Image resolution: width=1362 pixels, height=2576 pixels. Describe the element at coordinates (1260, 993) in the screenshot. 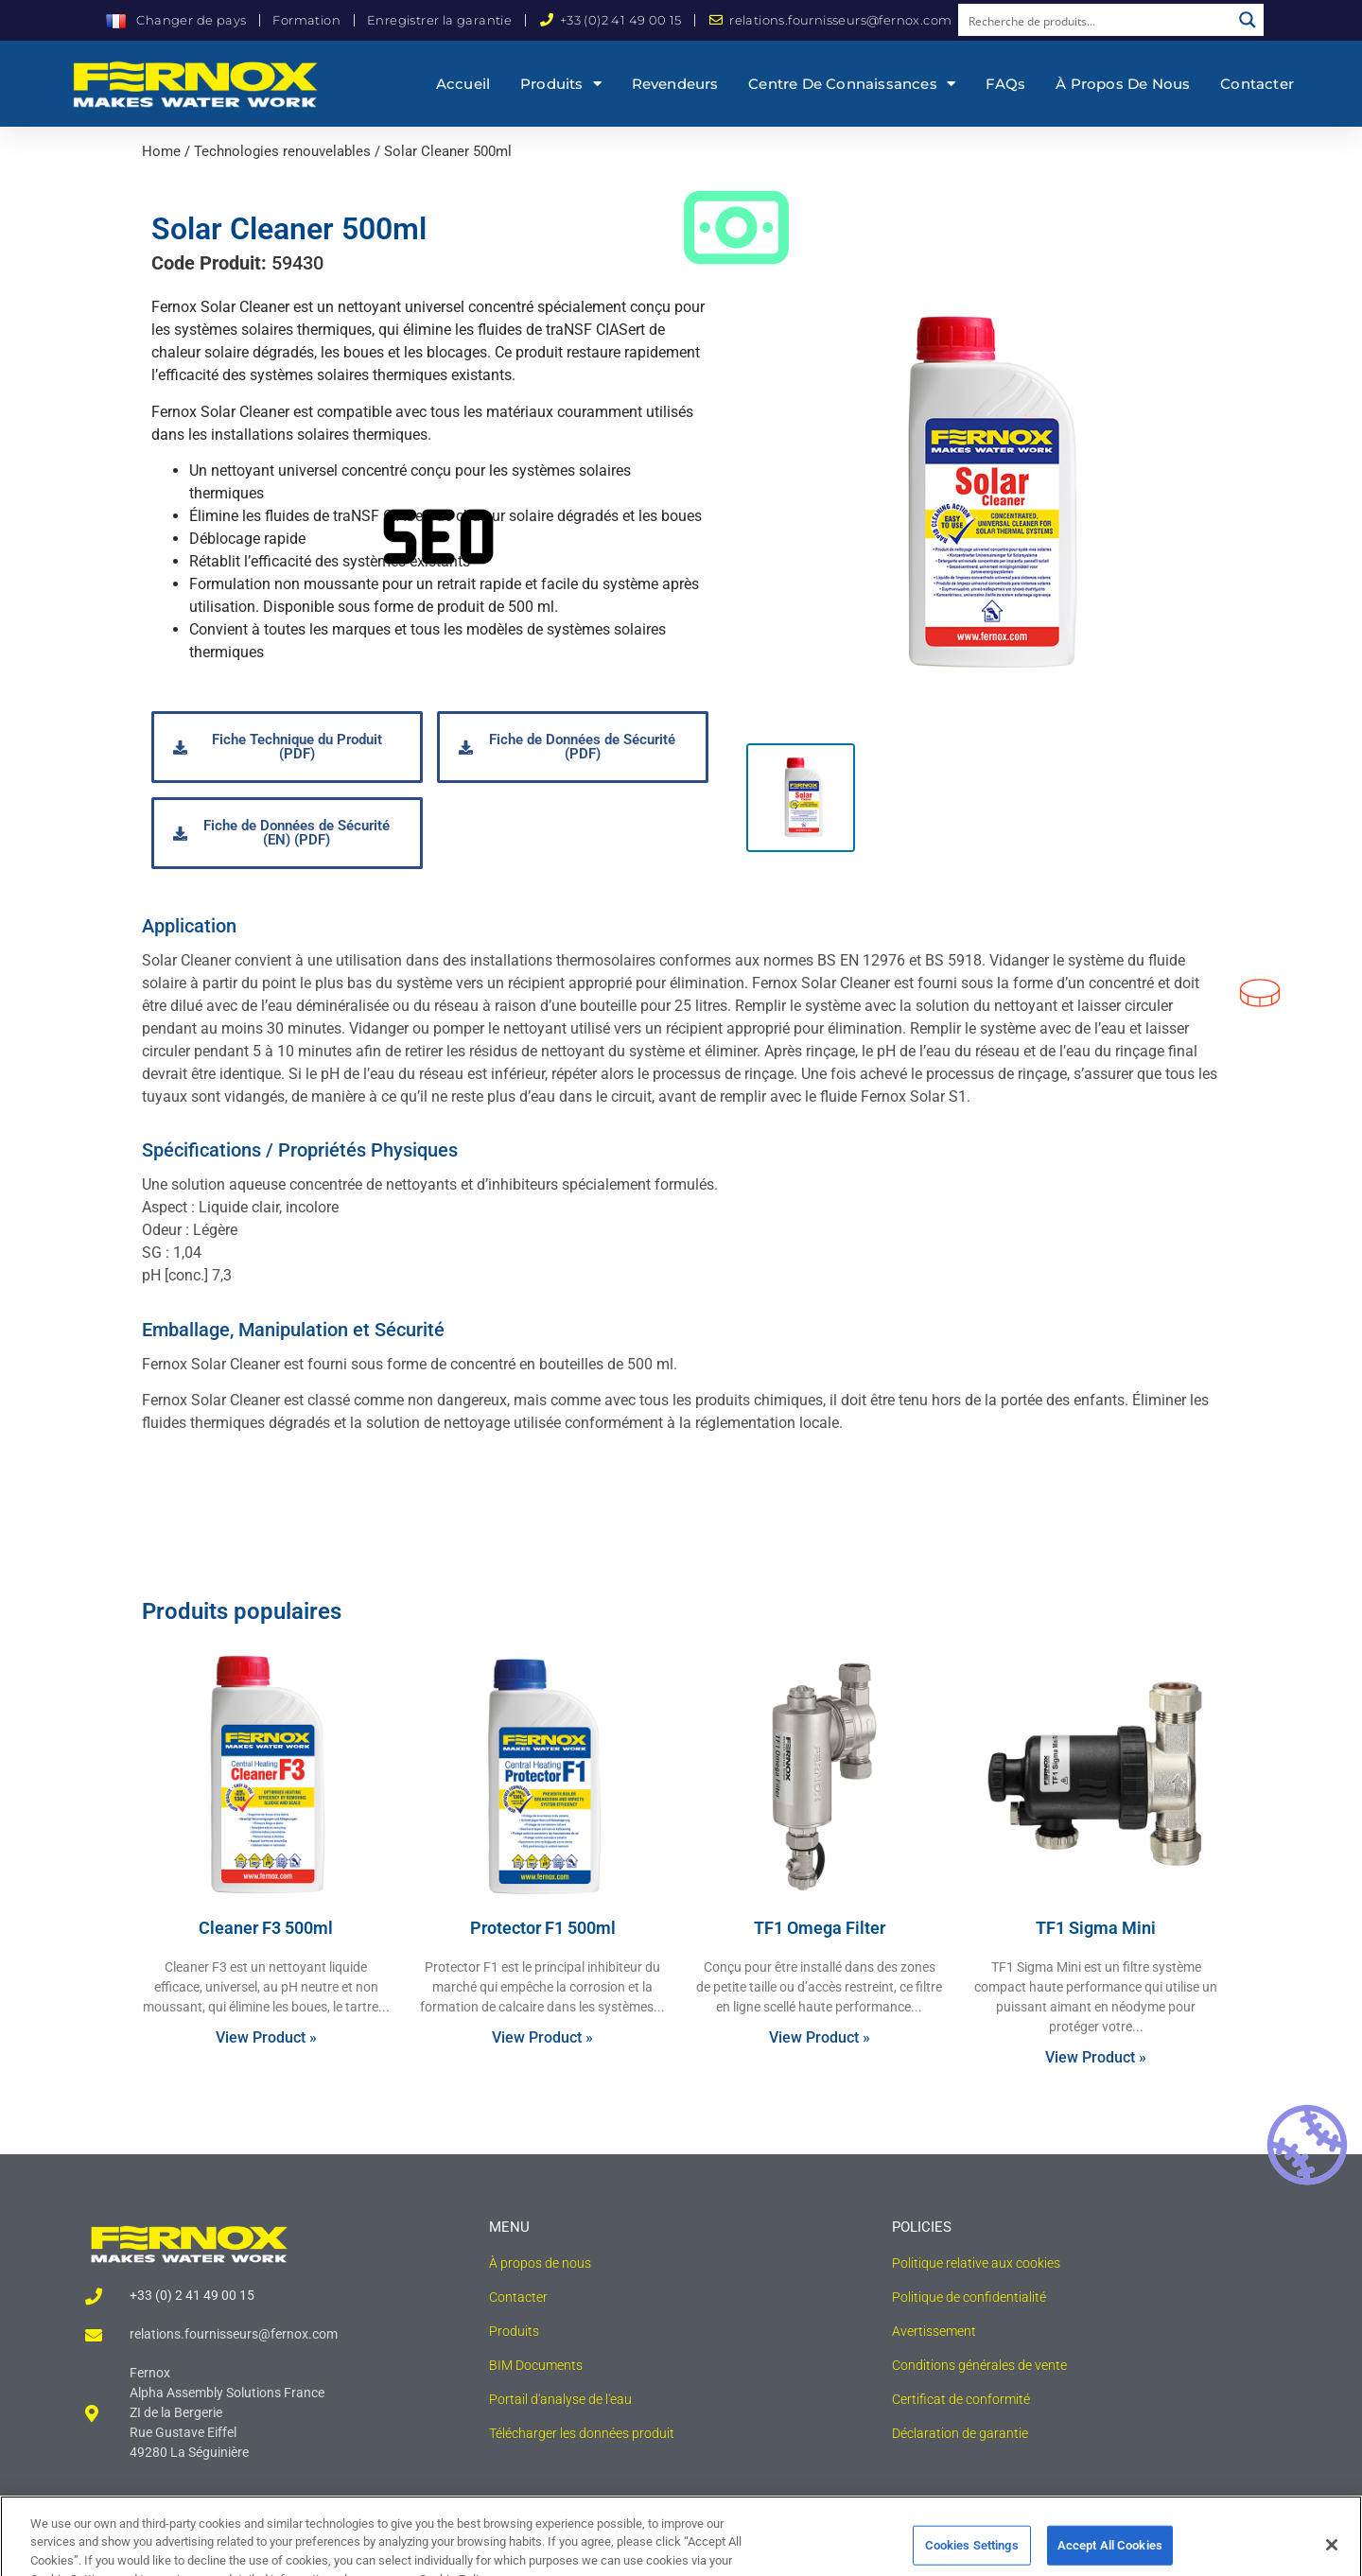

I see `view your coin balance or currency` at that location.